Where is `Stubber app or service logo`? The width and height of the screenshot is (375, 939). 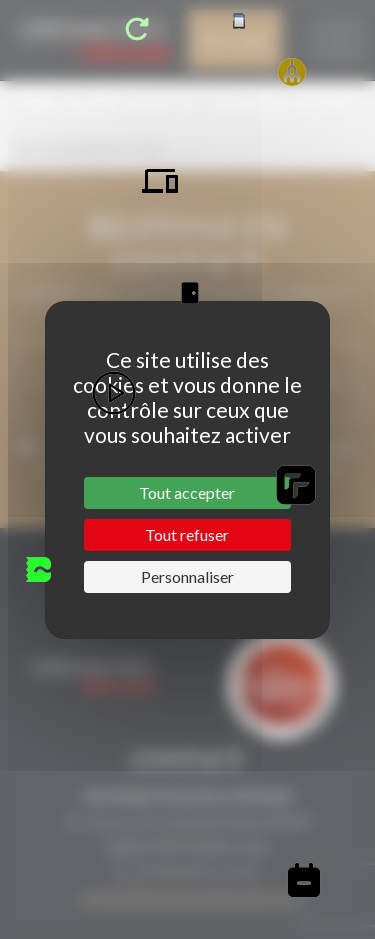 Stubber app or service logo is located at coordinates (38, 569).